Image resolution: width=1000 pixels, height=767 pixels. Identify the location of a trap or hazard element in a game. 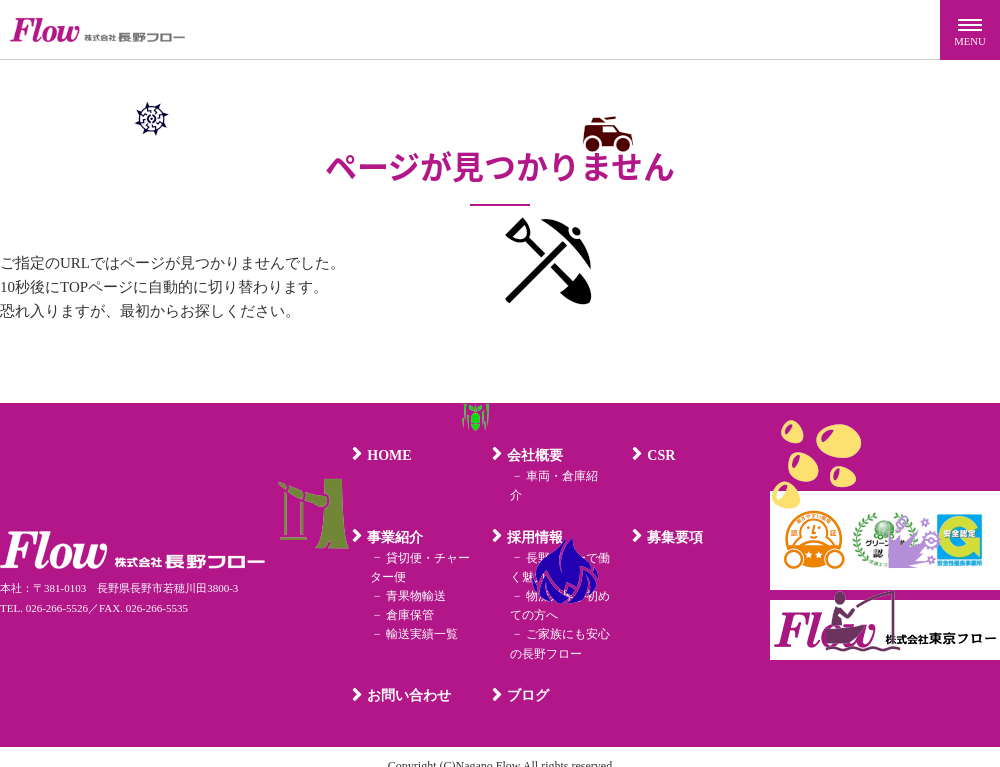
(151, 118).